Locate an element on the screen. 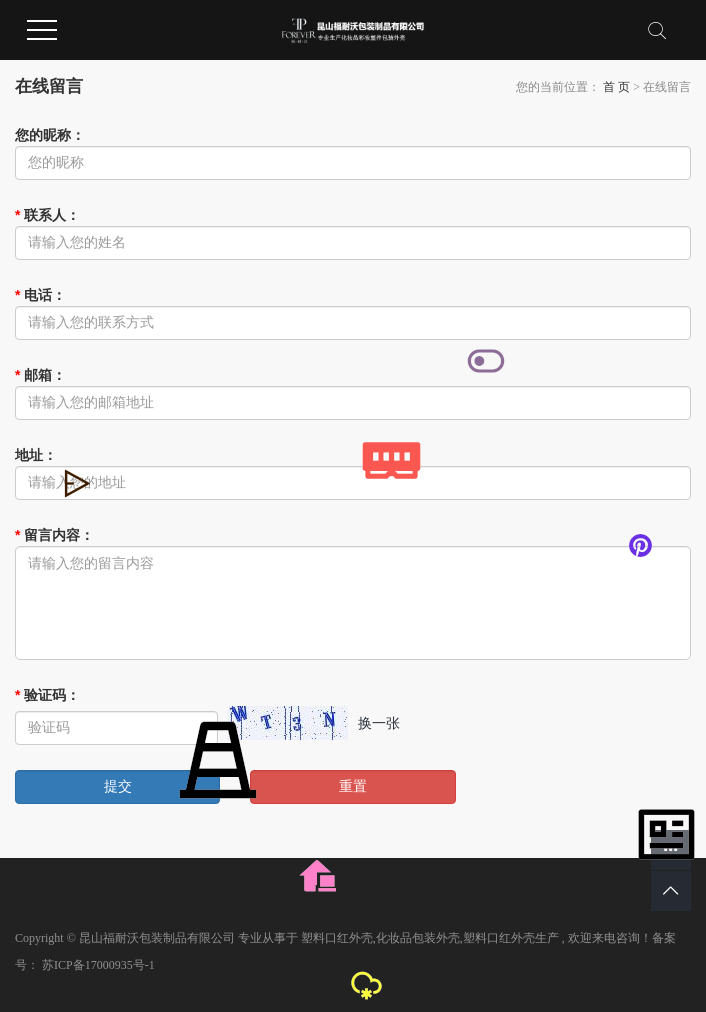 This screenshot has height=1012, width=706. view RAM or memory usage is located at coordinates (391, 460).